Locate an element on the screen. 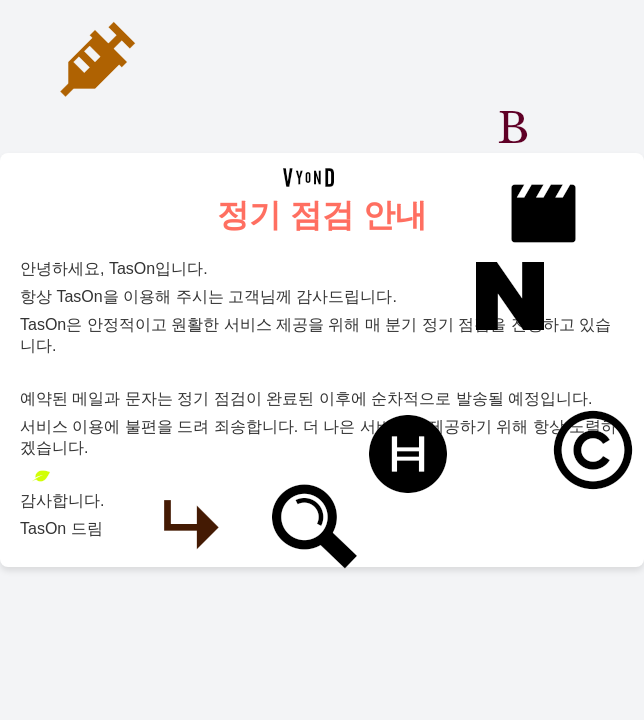 The height and width of the screenshot is (720, 644). open Naver app is located at coordinates (510, 296).